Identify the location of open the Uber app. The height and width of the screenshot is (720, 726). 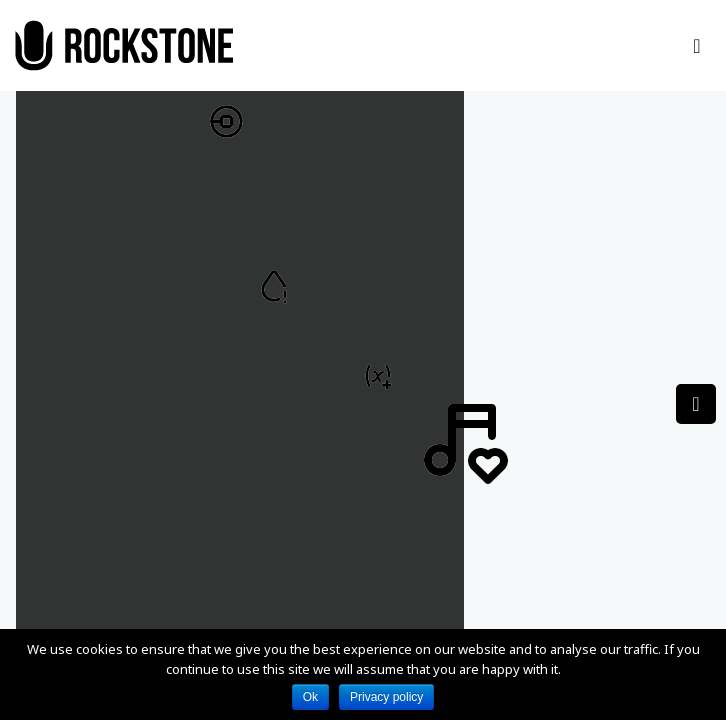
(226, 121).